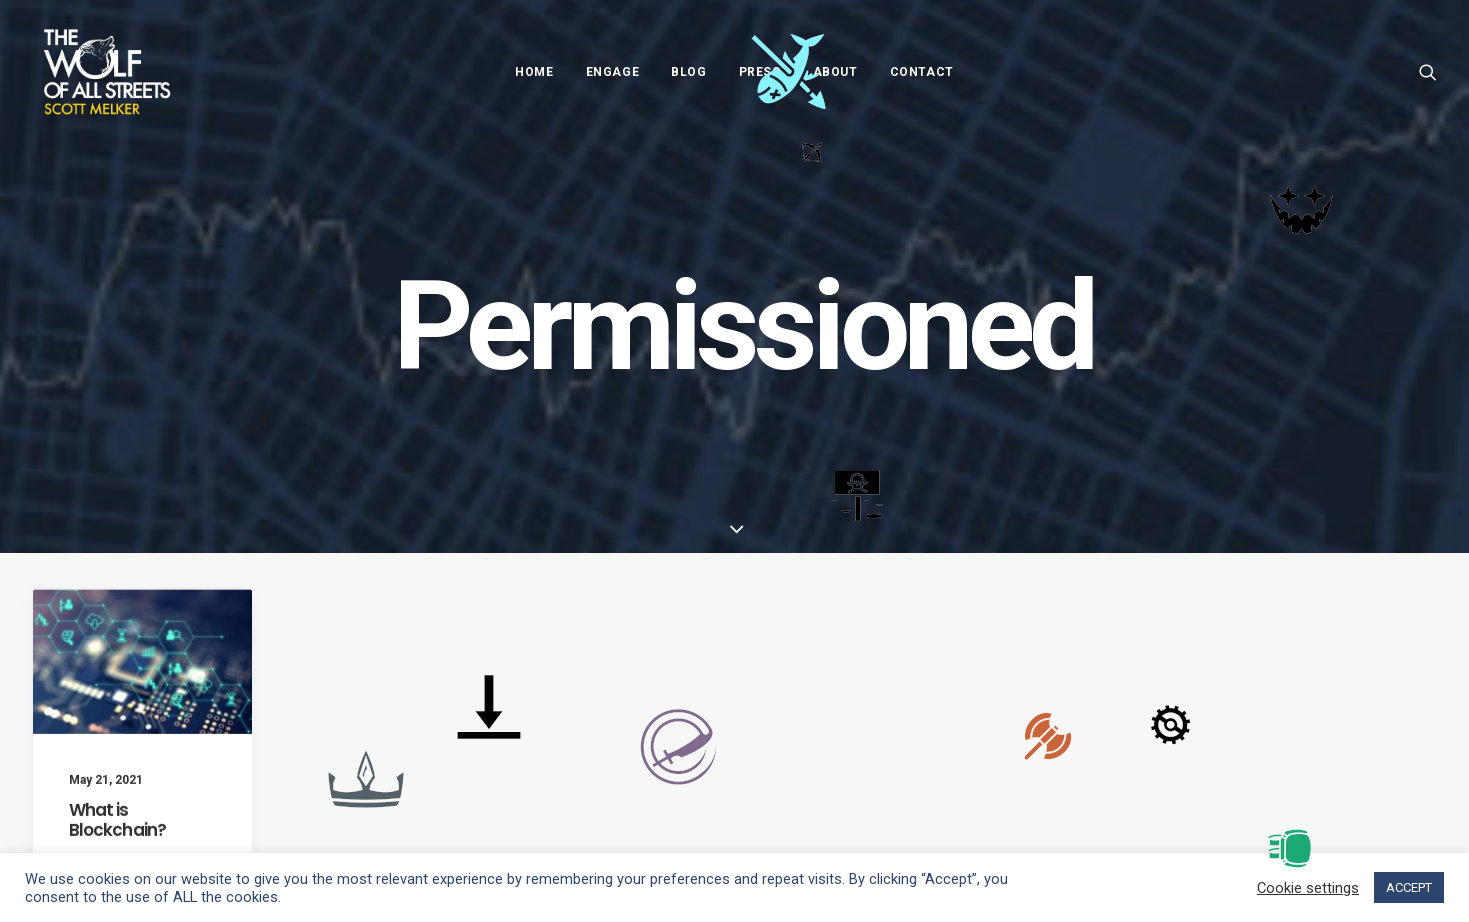  Describe the element at coordinates (489, 707) in the screenshot. I see `download or save a file` at that location.